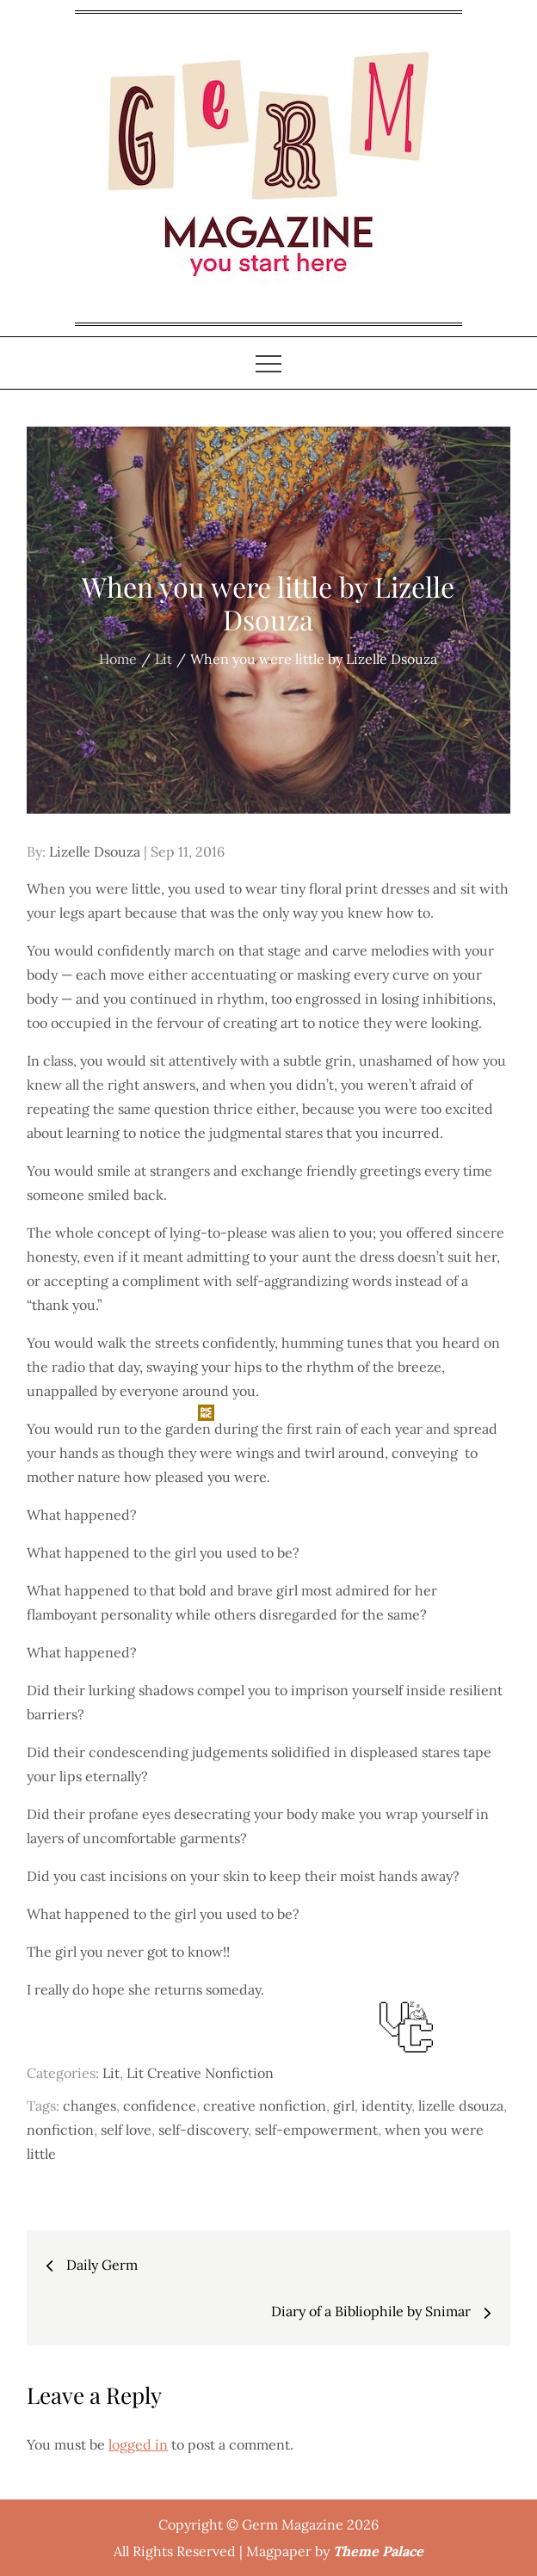 Image resolution: width=537 pixels, height=2576 pixels. I want to click on open vencord discord client mod settings, so click(406, 2027).